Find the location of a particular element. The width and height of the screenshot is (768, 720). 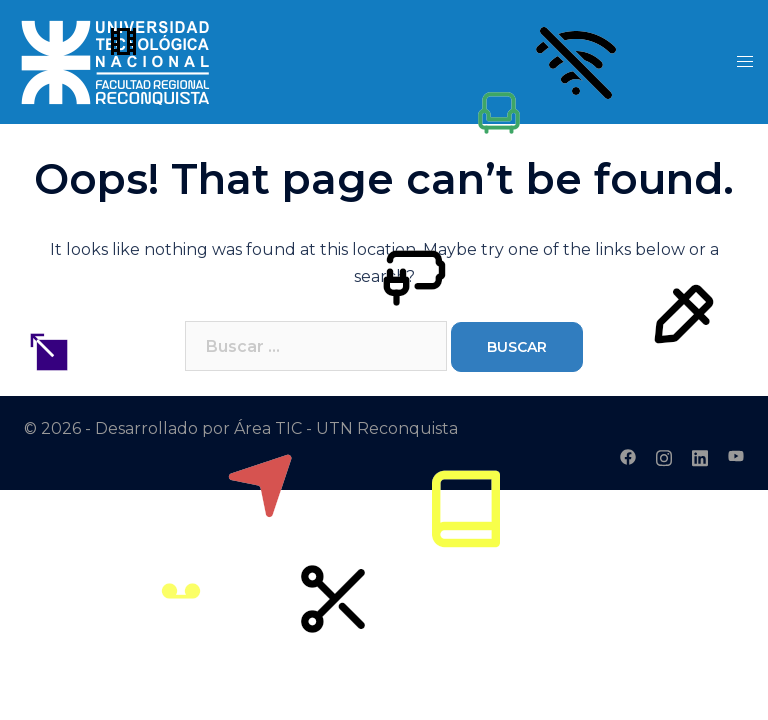

select a color from the canvas is located at coordinates (684, 314).